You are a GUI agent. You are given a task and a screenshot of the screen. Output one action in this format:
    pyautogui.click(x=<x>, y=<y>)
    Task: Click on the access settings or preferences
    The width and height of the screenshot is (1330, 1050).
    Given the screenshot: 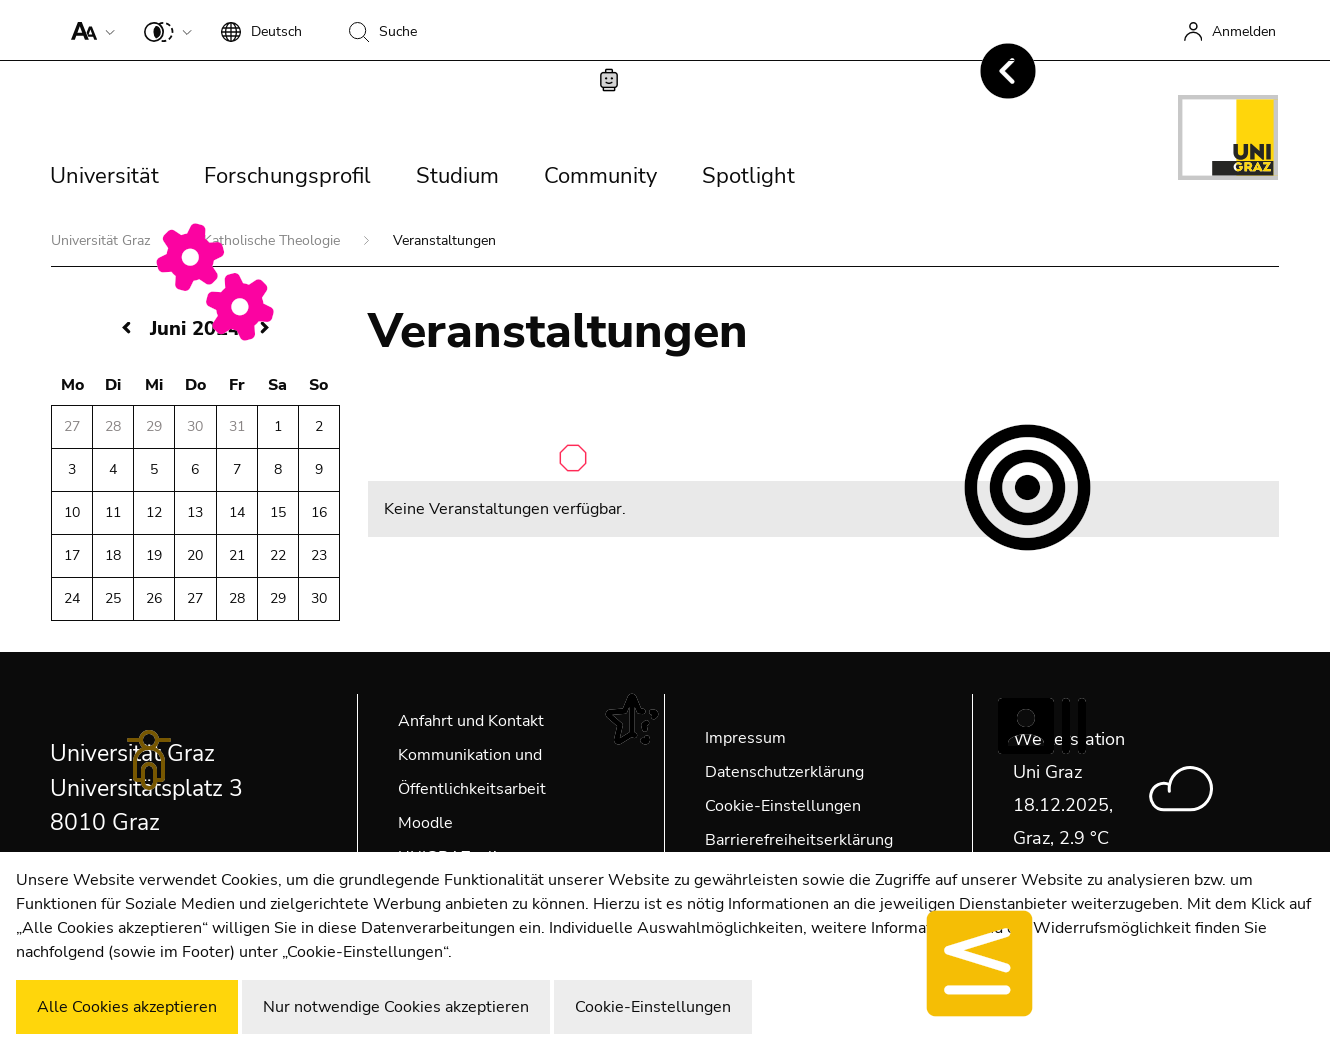 What is the action you would take?
    pyautogui.click(x=215, y=282)
    